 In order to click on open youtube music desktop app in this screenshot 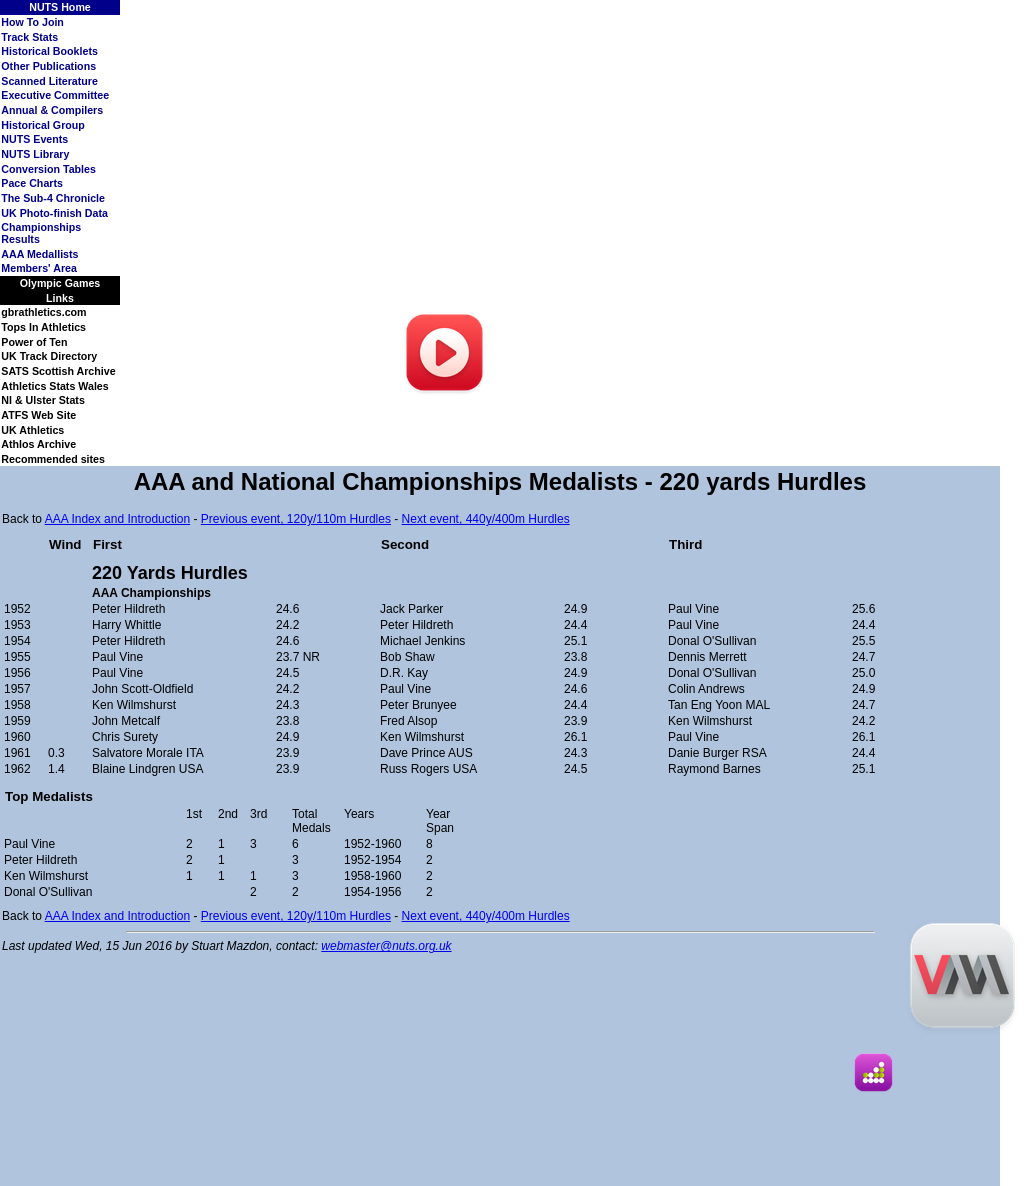, I will do `click(444, 352)`.